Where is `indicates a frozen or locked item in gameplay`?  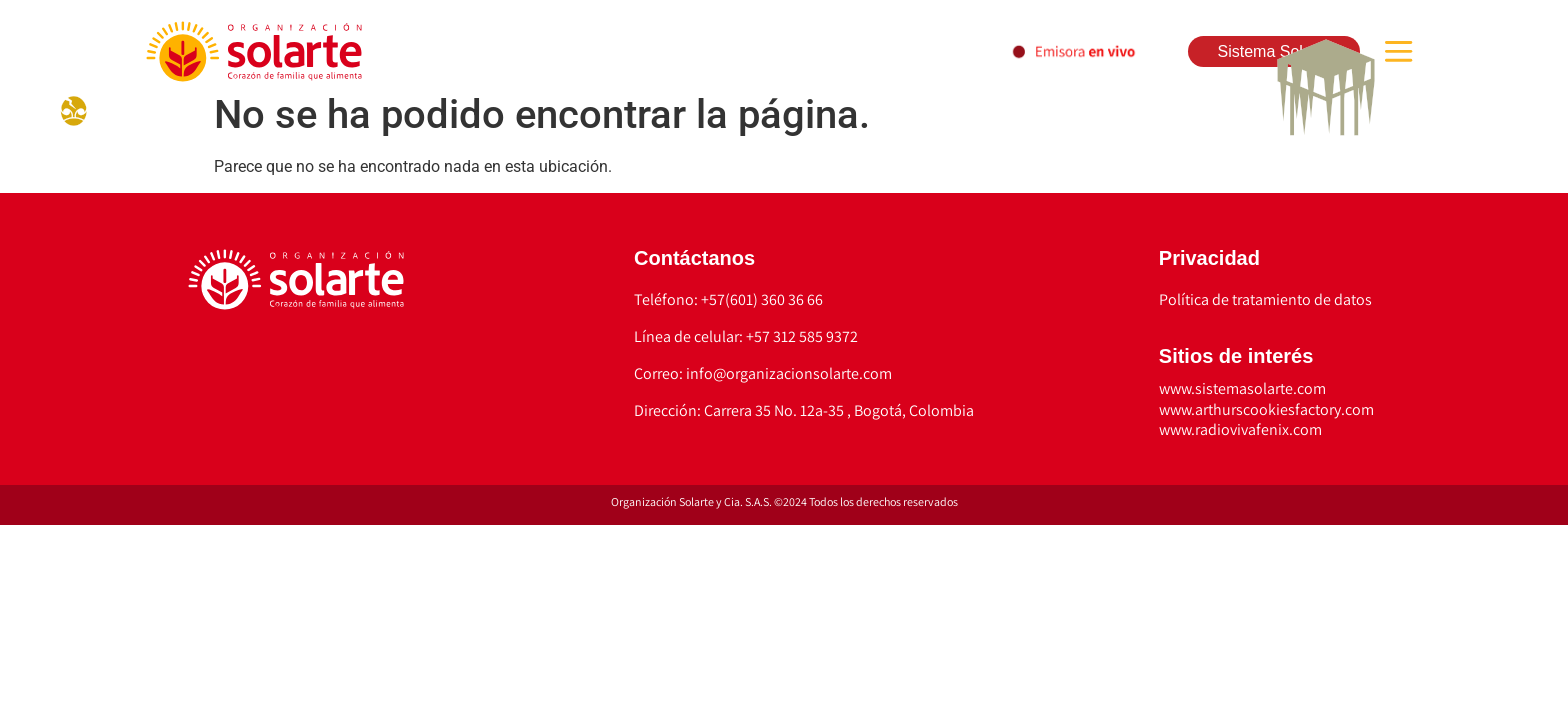
indicates a frozen or locked item in gameplay is located at coordinates (1325, 86).